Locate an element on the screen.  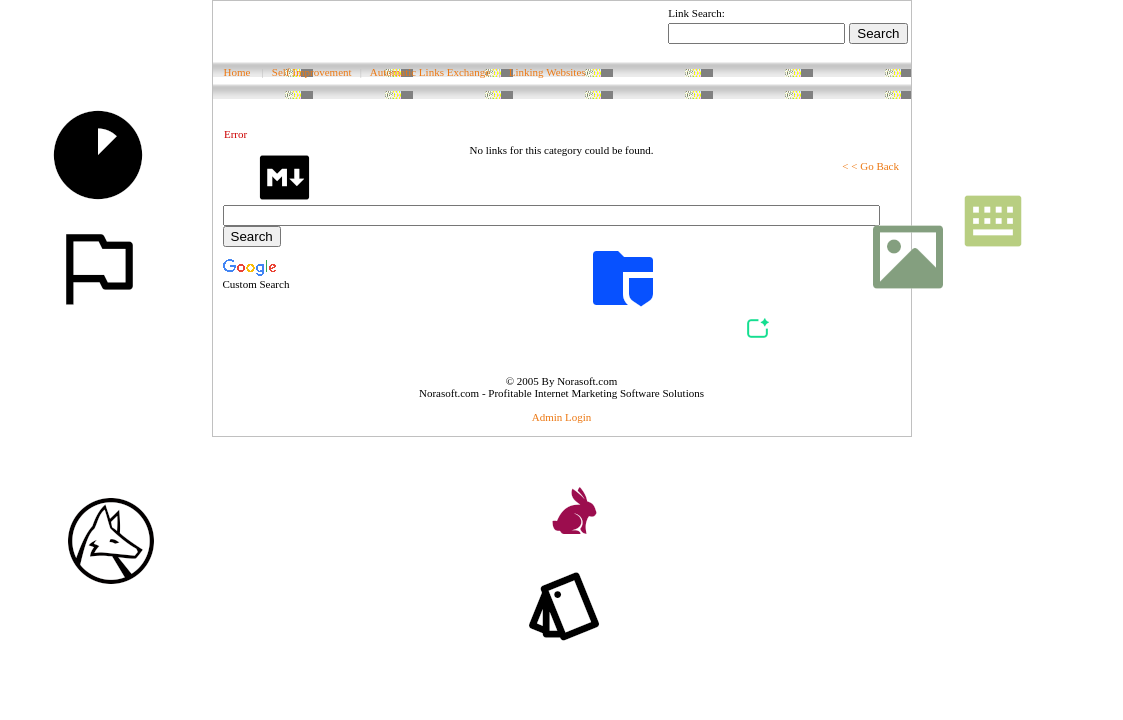
open Wolfram Language application is located at coordinates (111, 541).